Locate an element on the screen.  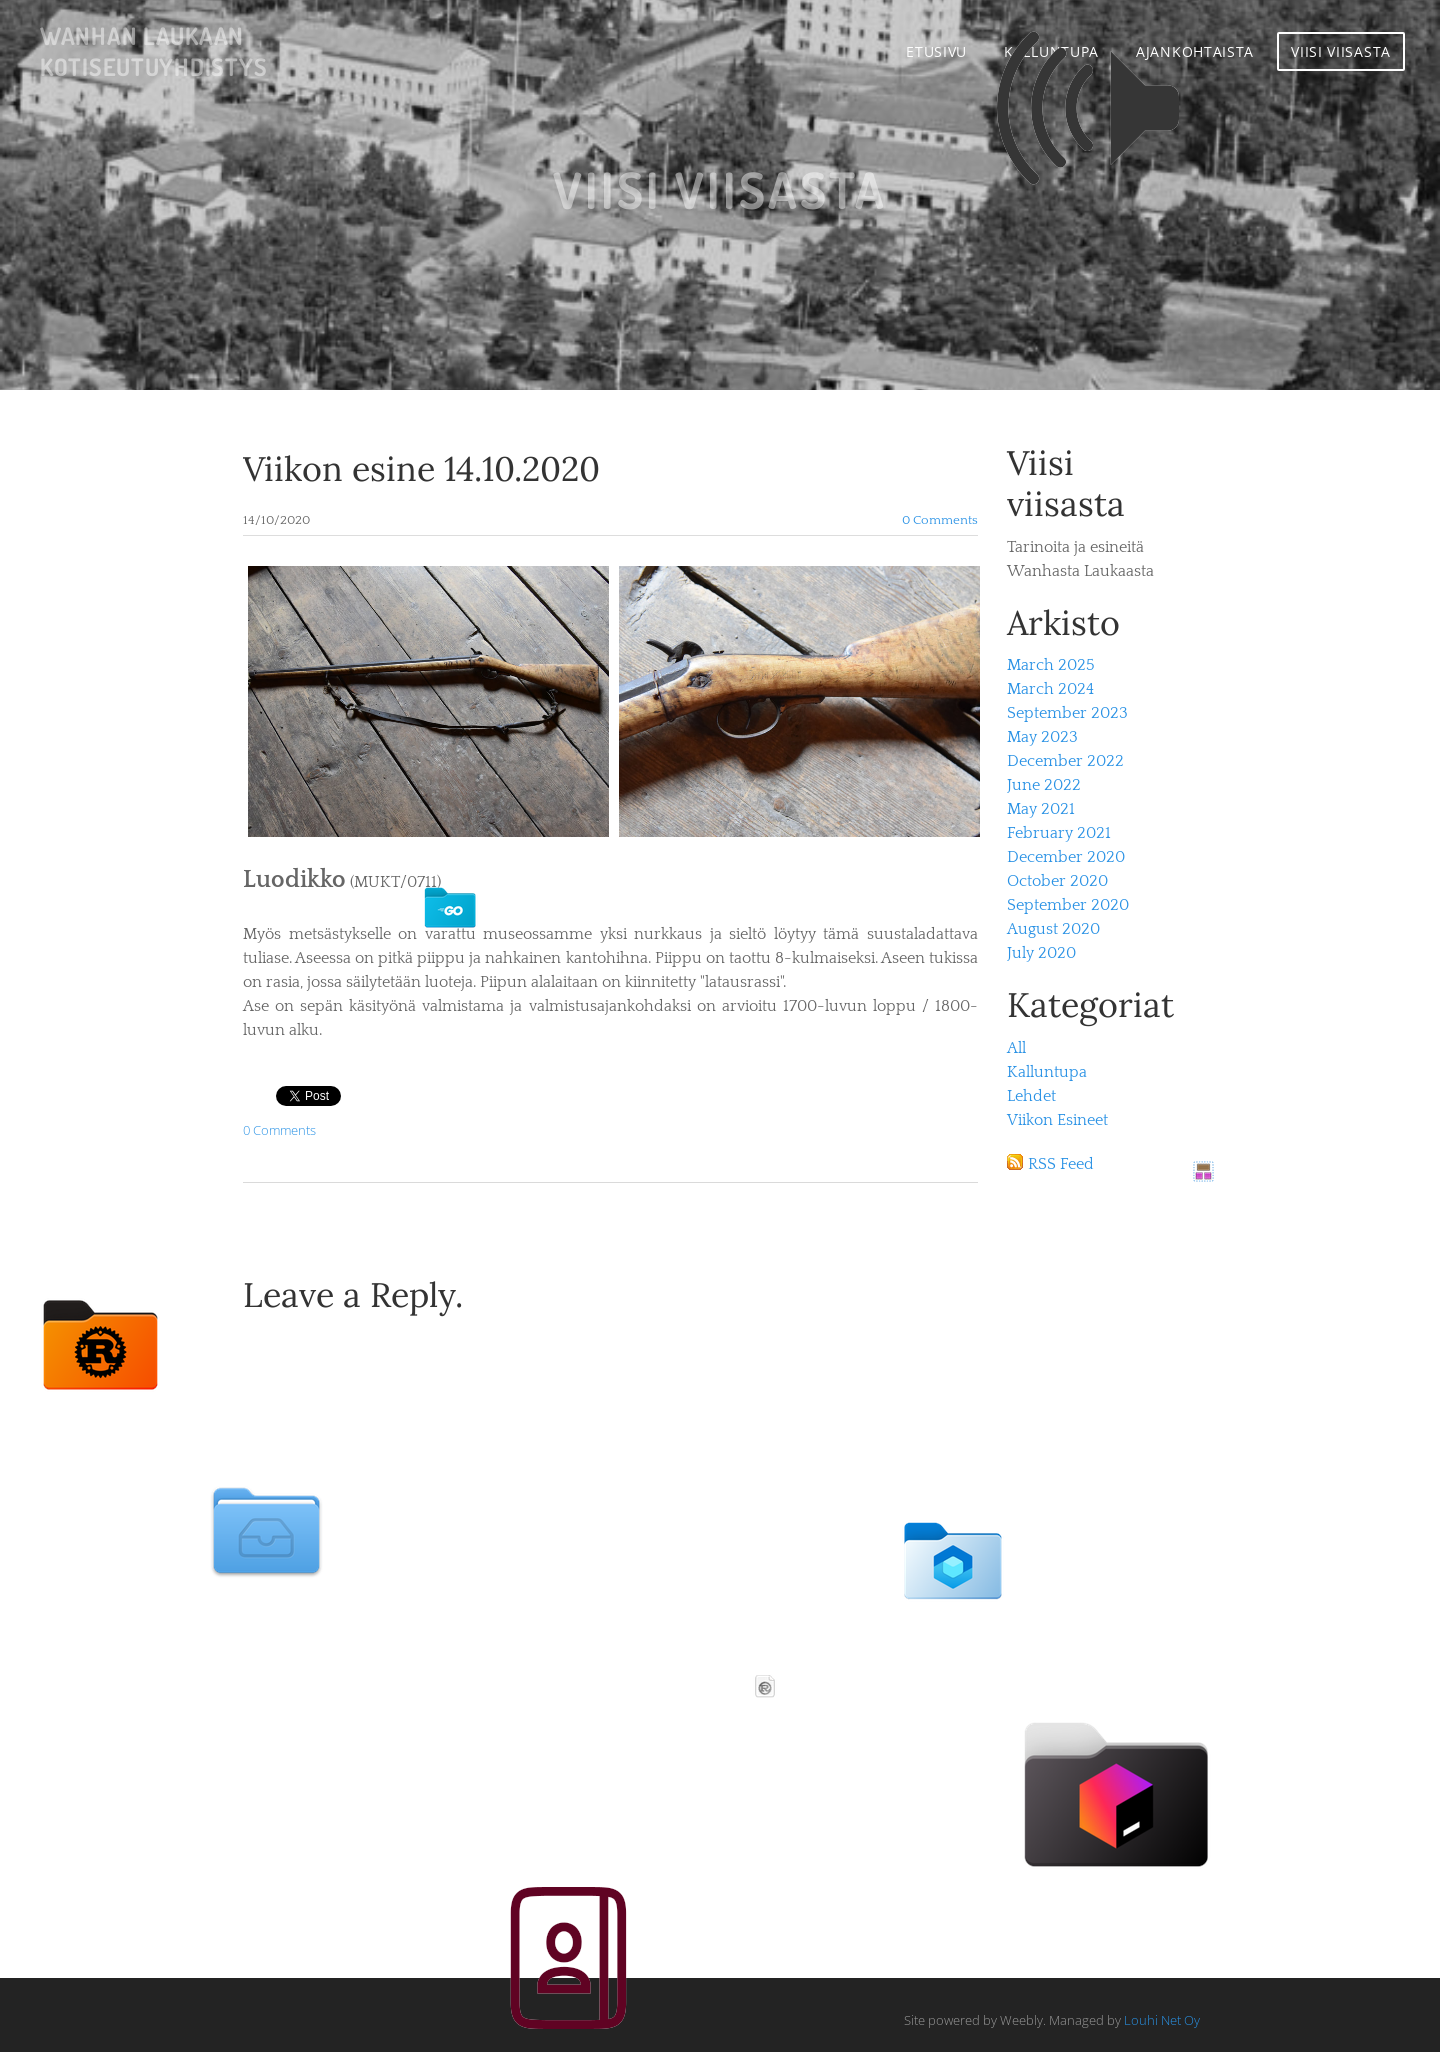
open office documents folder is located at coordinates (266, 1530).